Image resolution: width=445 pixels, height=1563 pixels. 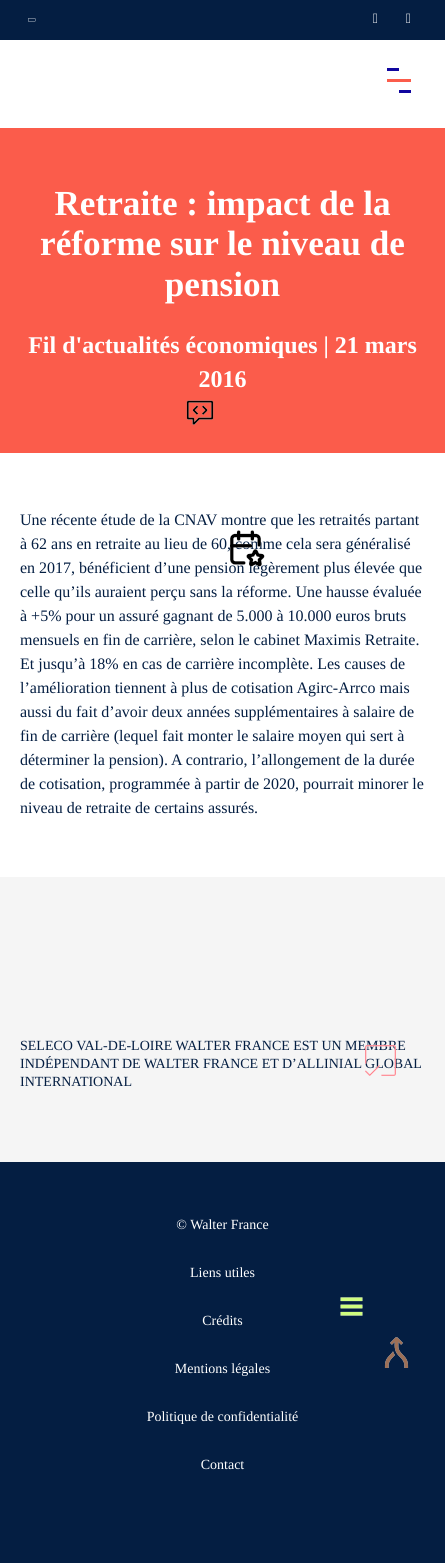 What do you see at coordinates (351, 1306) in the screenshot?
I see `open navigation menu` at bounding box center [351, 1306].